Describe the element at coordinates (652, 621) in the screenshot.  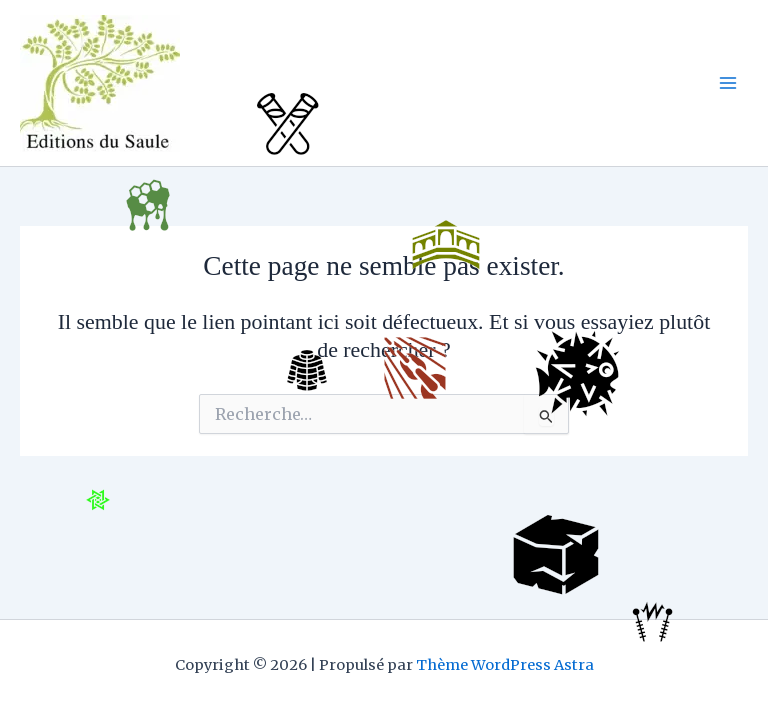
I see `indicates electrical discharge or power surge` at that location.